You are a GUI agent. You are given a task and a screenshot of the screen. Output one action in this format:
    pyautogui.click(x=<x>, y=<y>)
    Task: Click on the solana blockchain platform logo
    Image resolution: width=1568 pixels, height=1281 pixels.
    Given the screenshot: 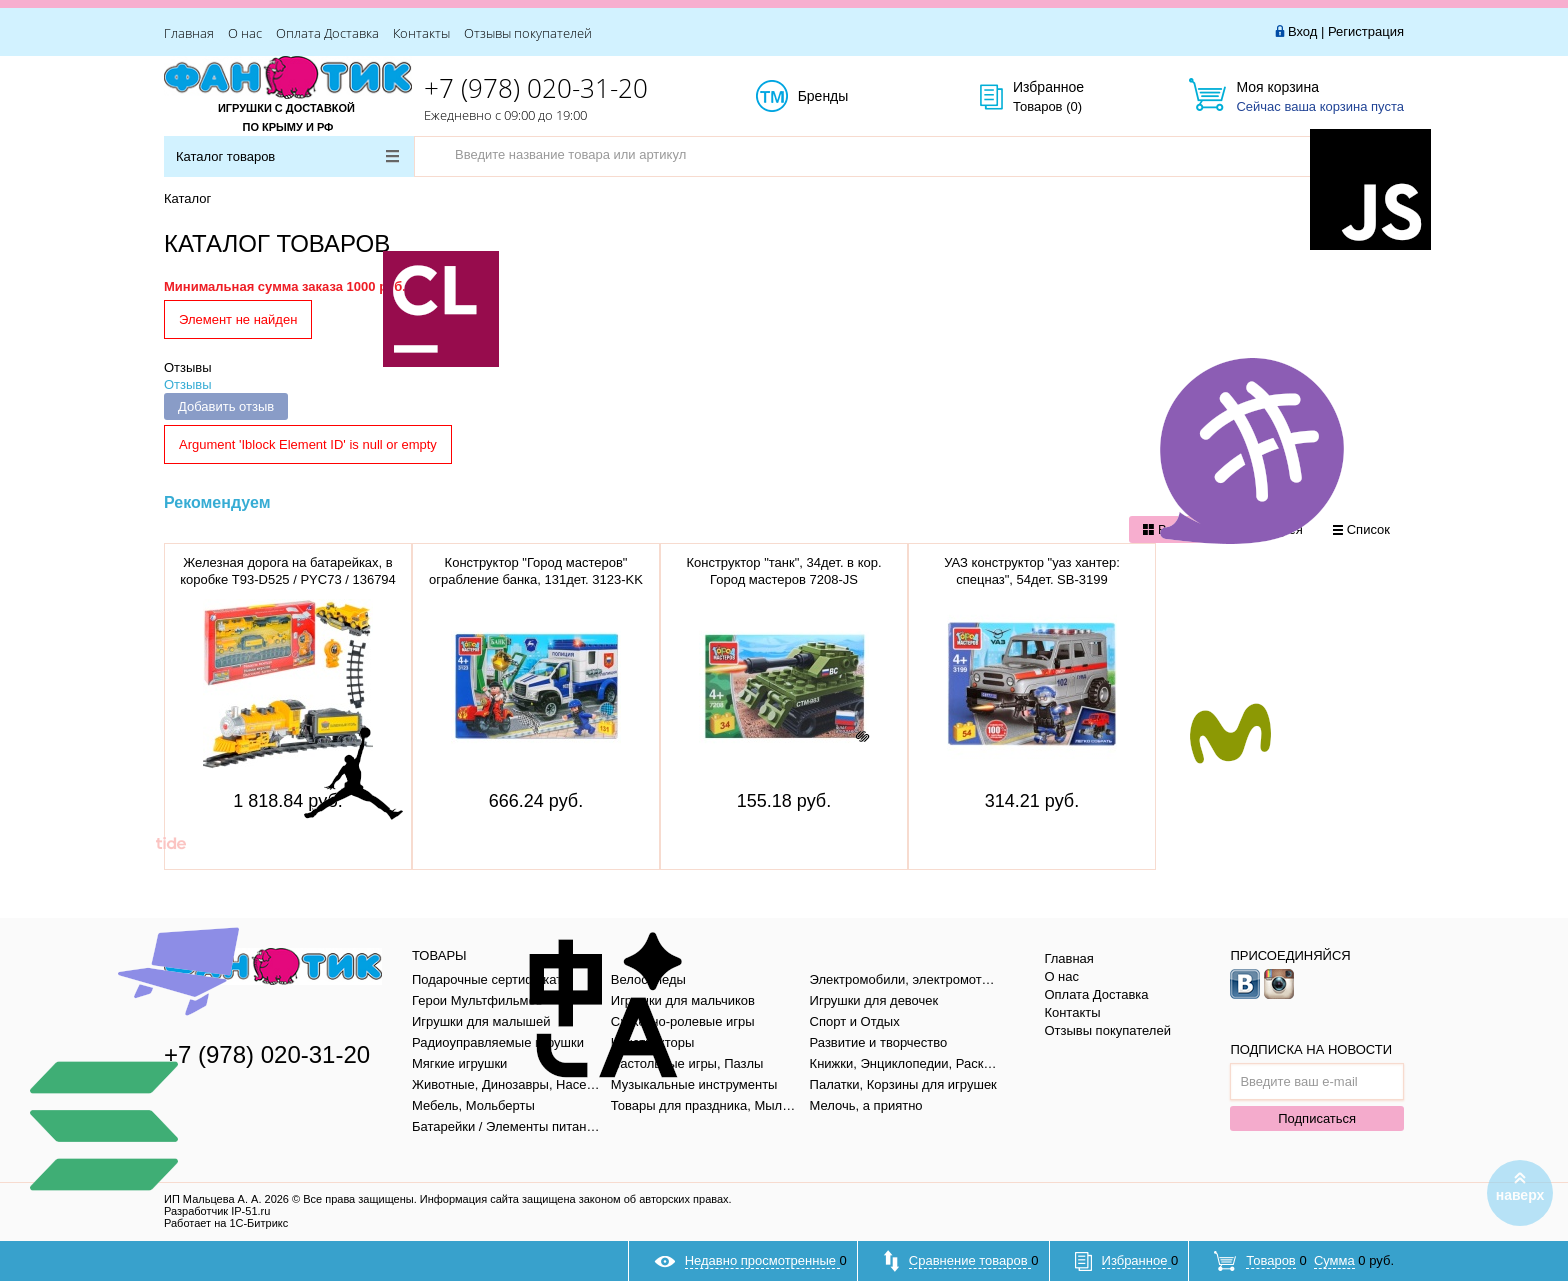 What is the action you would take?
    pyautogui.click(x=104, y=1126)
    